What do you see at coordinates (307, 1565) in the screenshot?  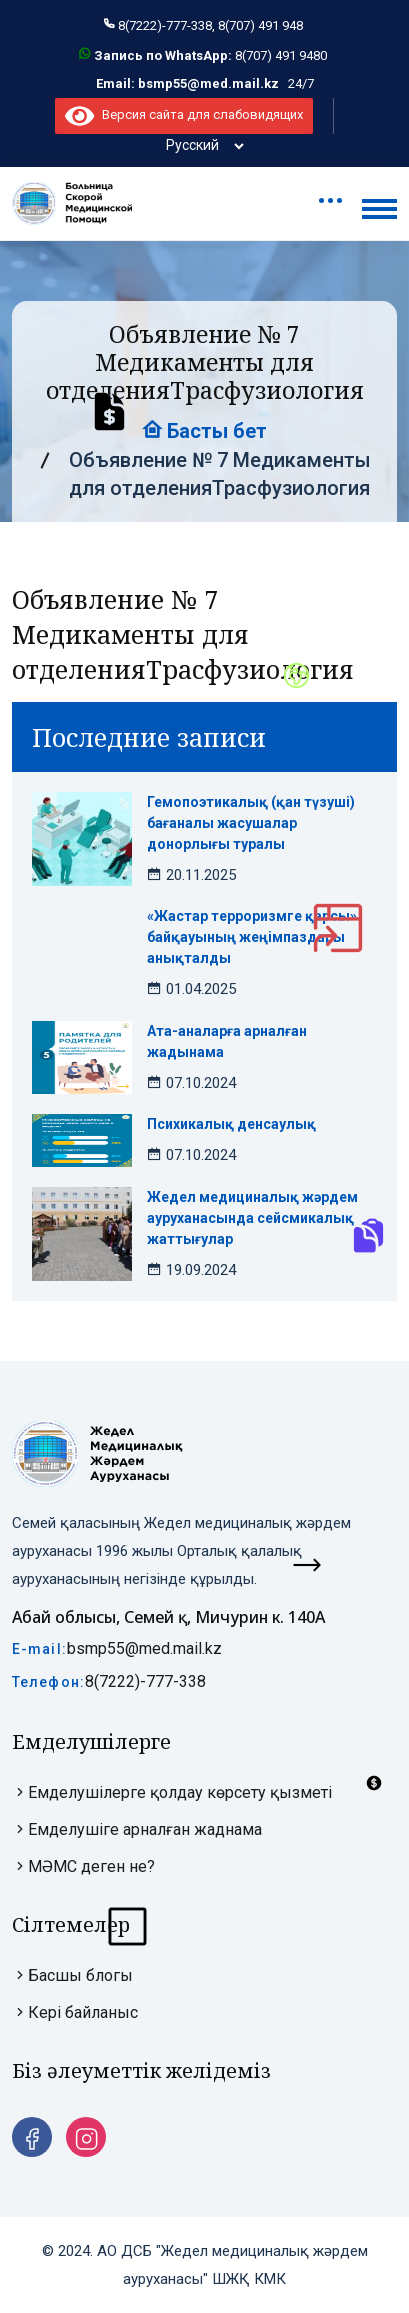 I see `proceed to the next step` at bounding box center [307, 1565].